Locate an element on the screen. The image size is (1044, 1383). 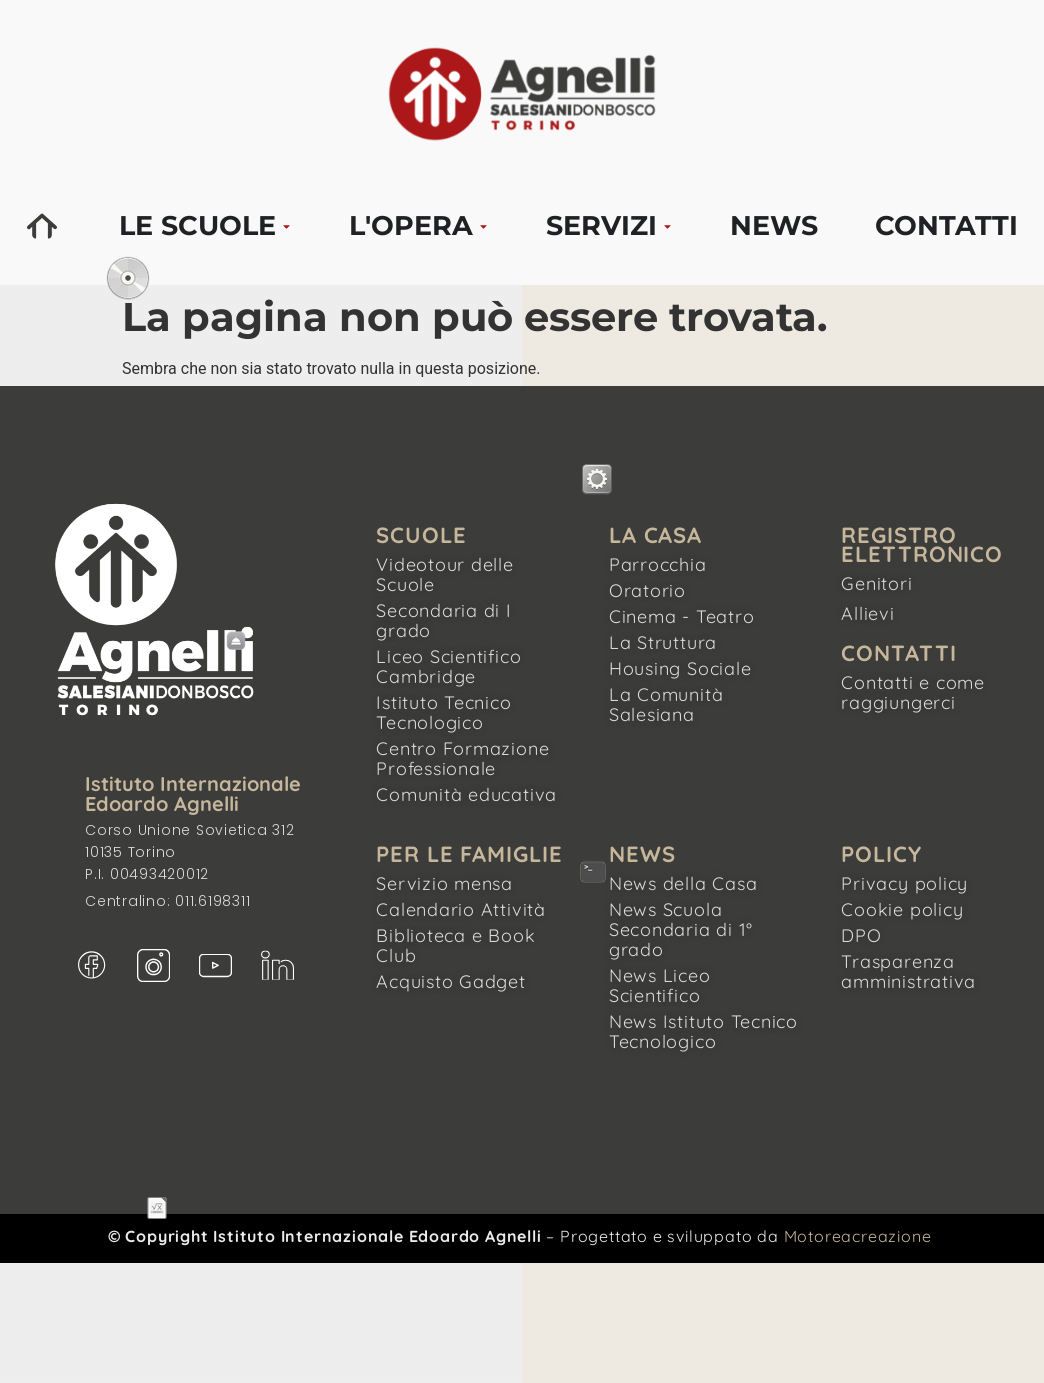
open a libreoffice math formula document is located at coordinates (157, 1208).